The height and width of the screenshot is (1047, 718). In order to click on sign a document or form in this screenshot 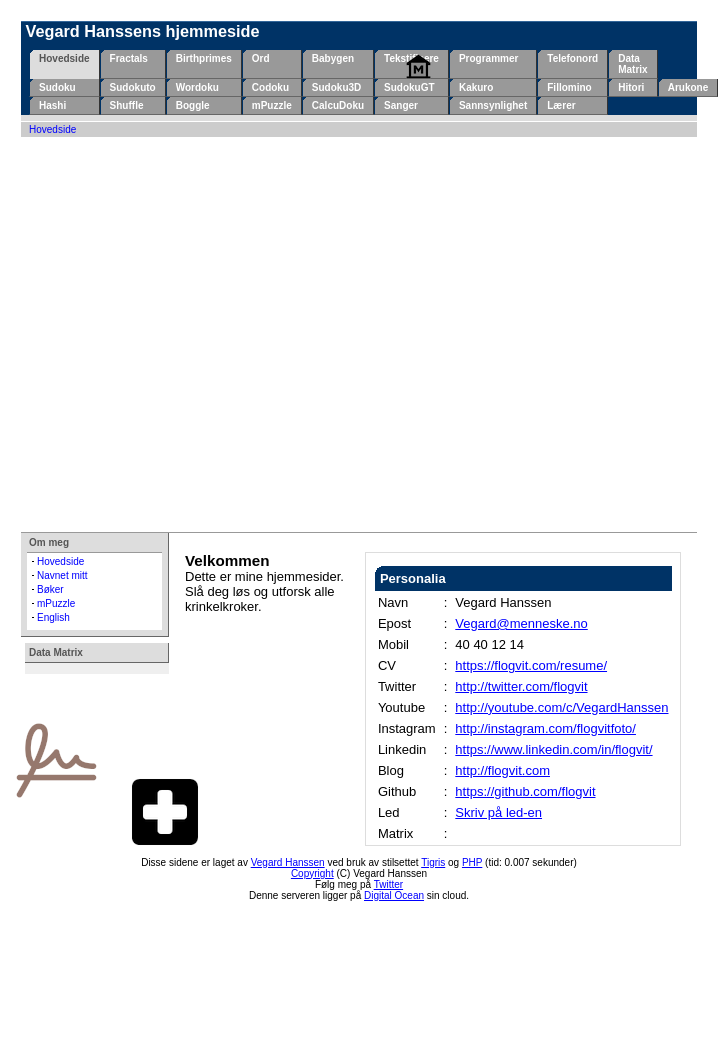, I will do `click(56, 760)`.